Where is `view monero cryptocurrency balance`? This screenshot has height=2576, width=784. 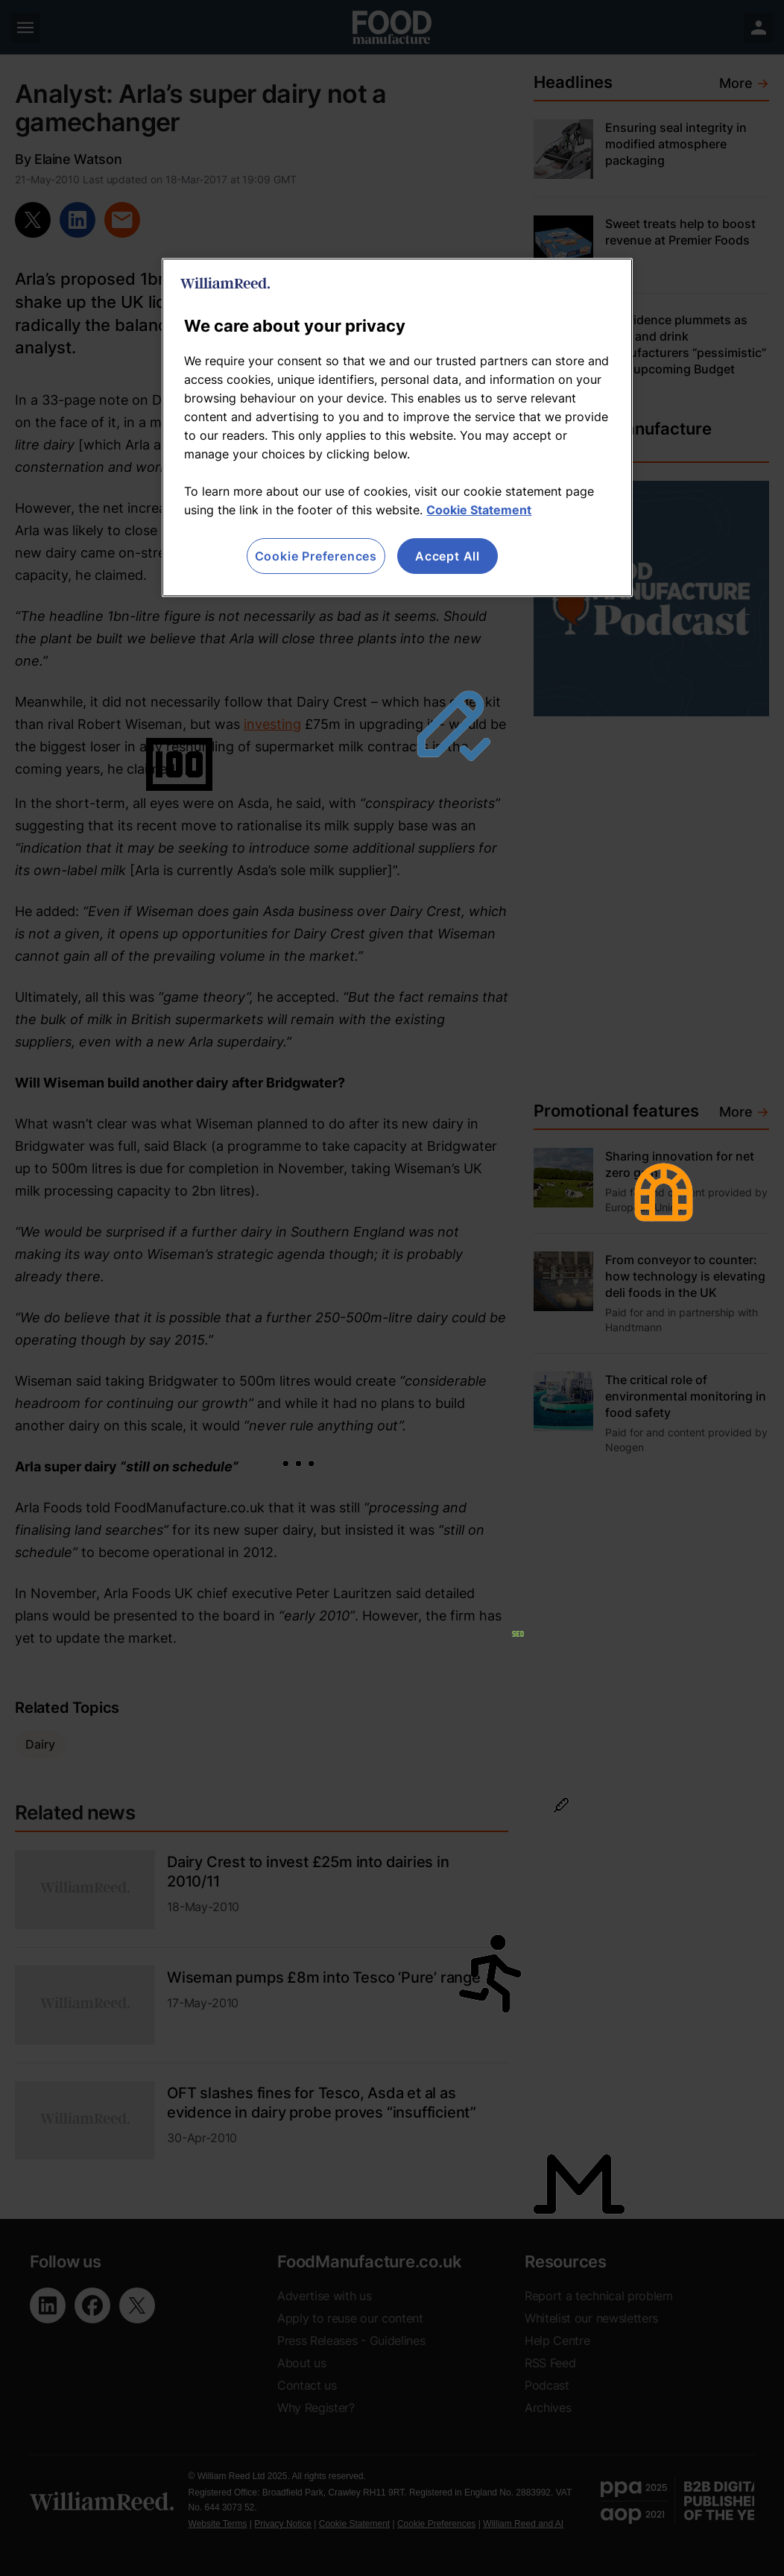
view monero cryptocurrency balance is located at coordinates (579, 2182).